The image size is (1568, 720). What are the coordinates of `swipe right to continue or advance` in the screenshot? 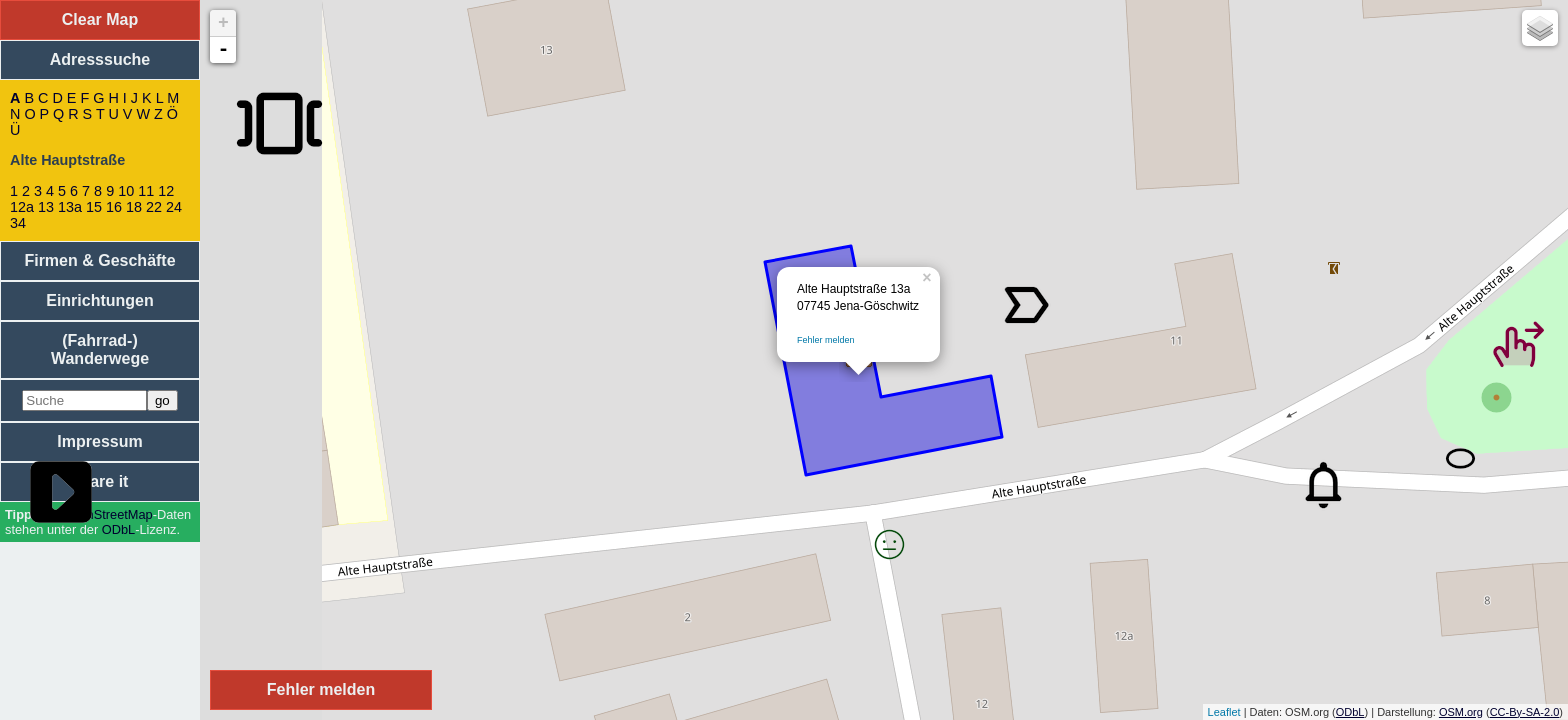 It's located at (1516, 346).